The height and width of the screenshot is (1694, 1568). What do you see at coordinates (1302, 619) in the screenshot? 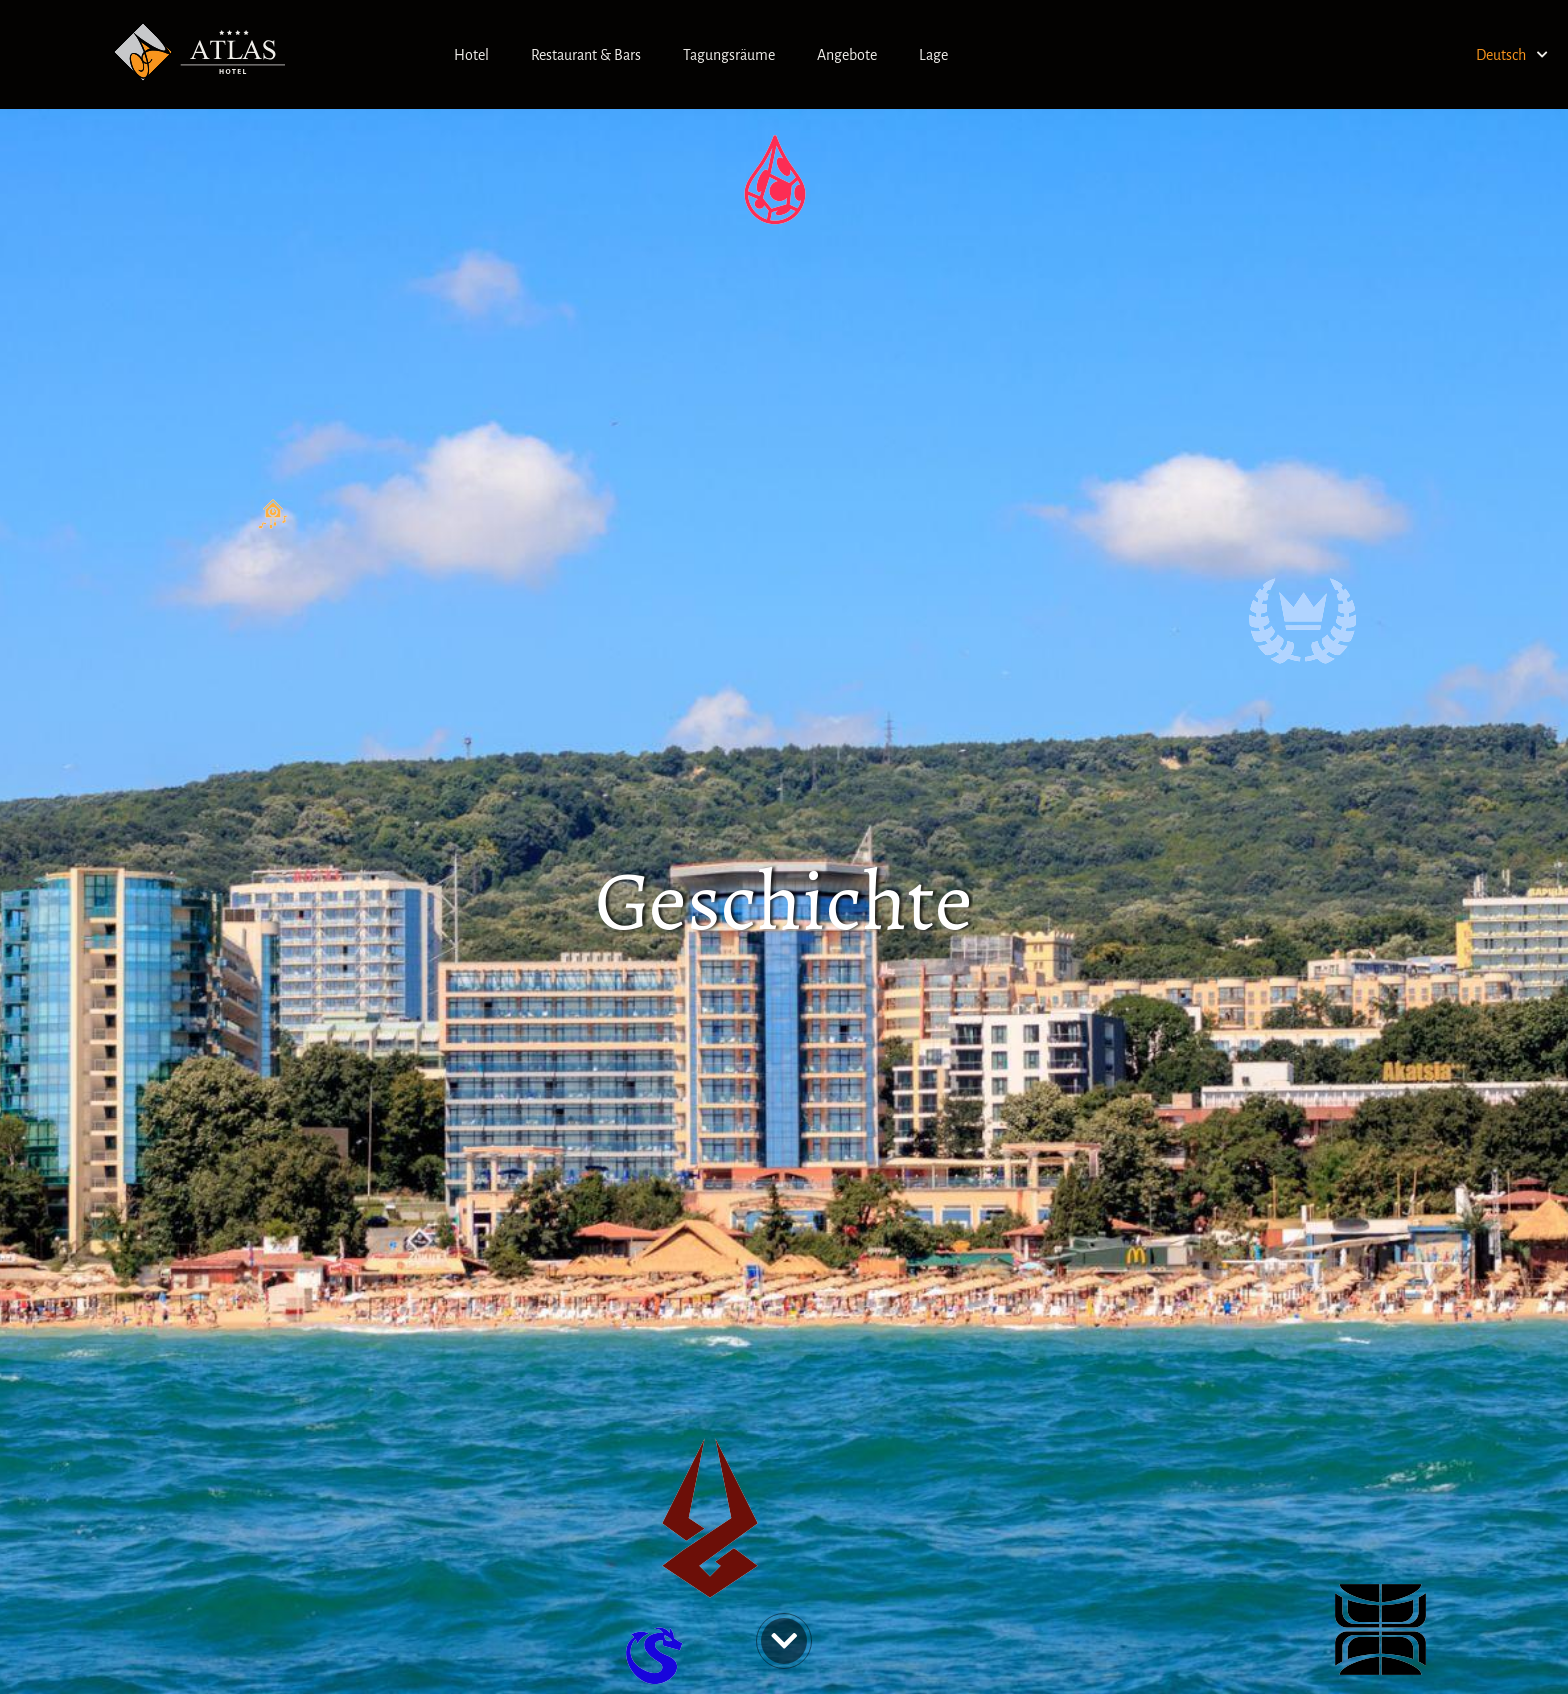
I see `view achievements or awards` at bounding box center [1302, 619].